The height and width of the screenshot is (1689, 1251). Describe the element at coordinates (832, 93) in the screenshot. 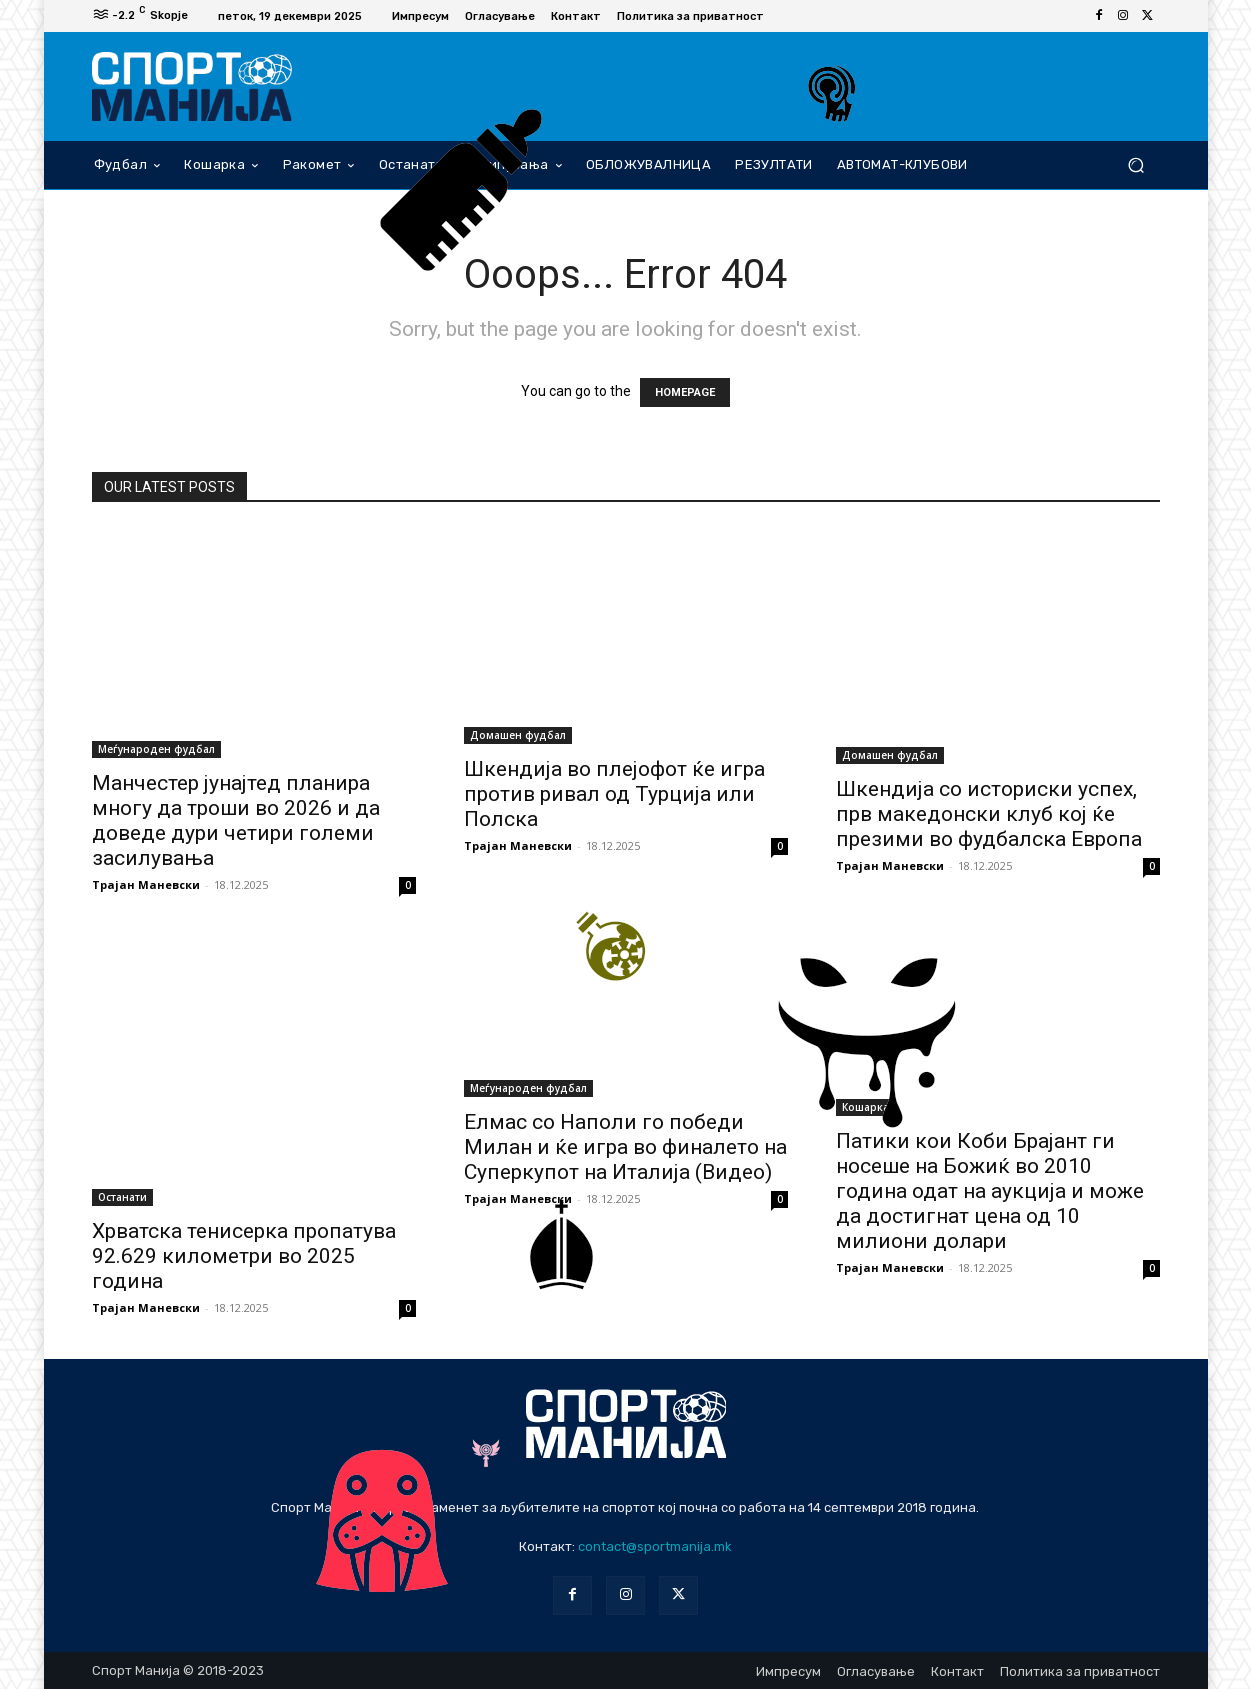

I see `indicates a mind-altering or confusion status effect` at that location.